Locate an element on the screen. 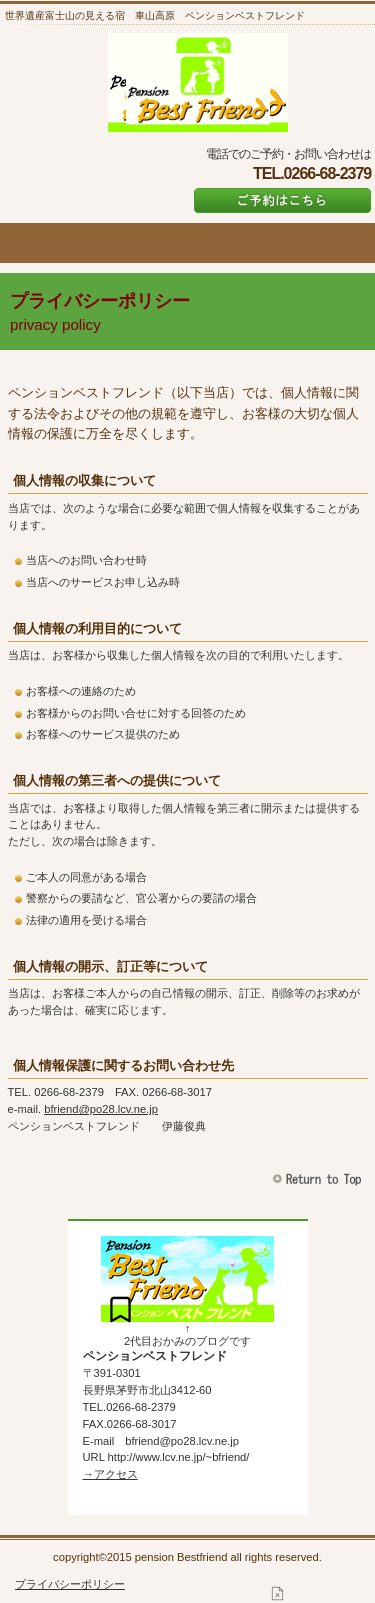 The image size is (375, 1603). delete or remove a file is located at coordinates (277, 1593).